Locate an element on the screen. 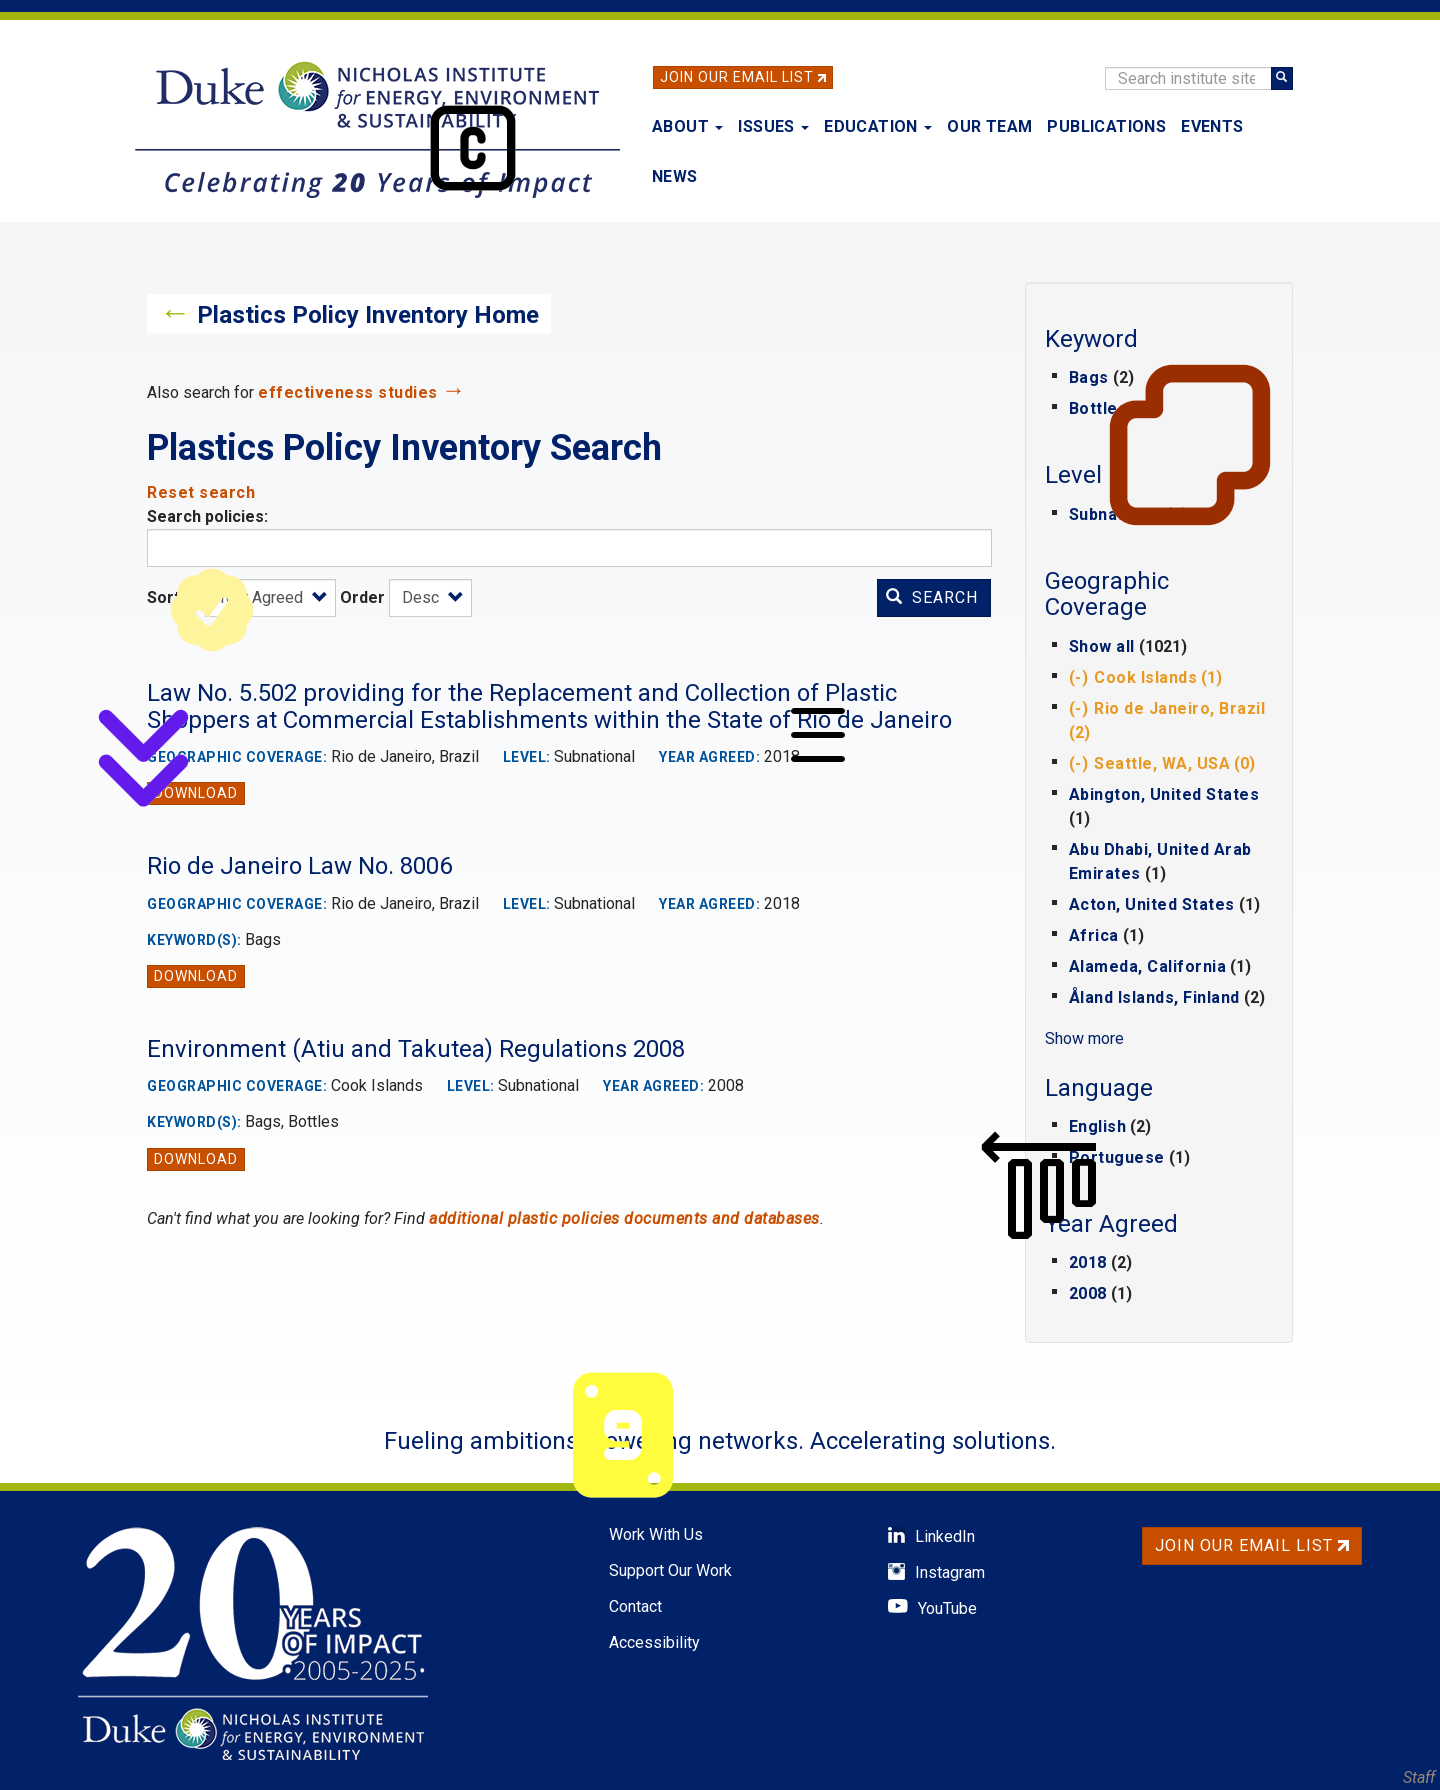 This screenshot has width=1440, height=1790. play the 9 card in a card game is located at coordinates (623, 1435).